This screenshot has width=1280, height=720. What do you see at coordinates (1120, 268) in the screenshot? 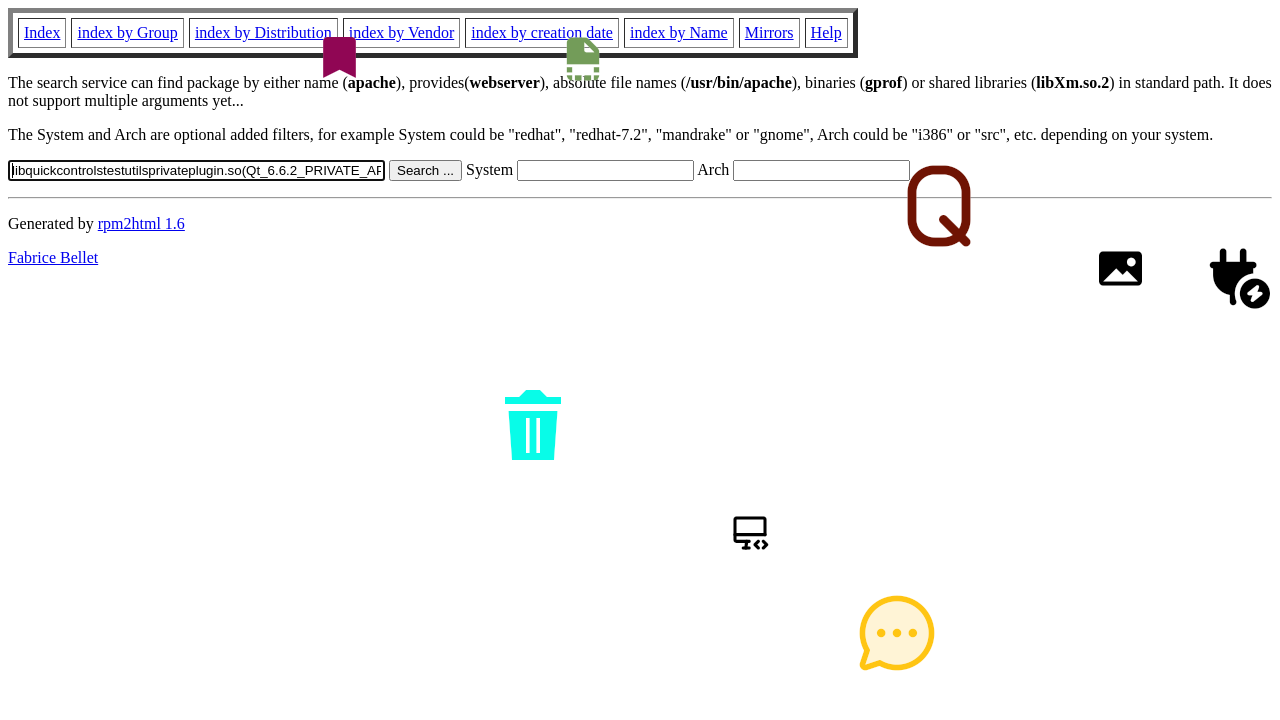
I see `view photos or images` at bounding box center [1120, 268].